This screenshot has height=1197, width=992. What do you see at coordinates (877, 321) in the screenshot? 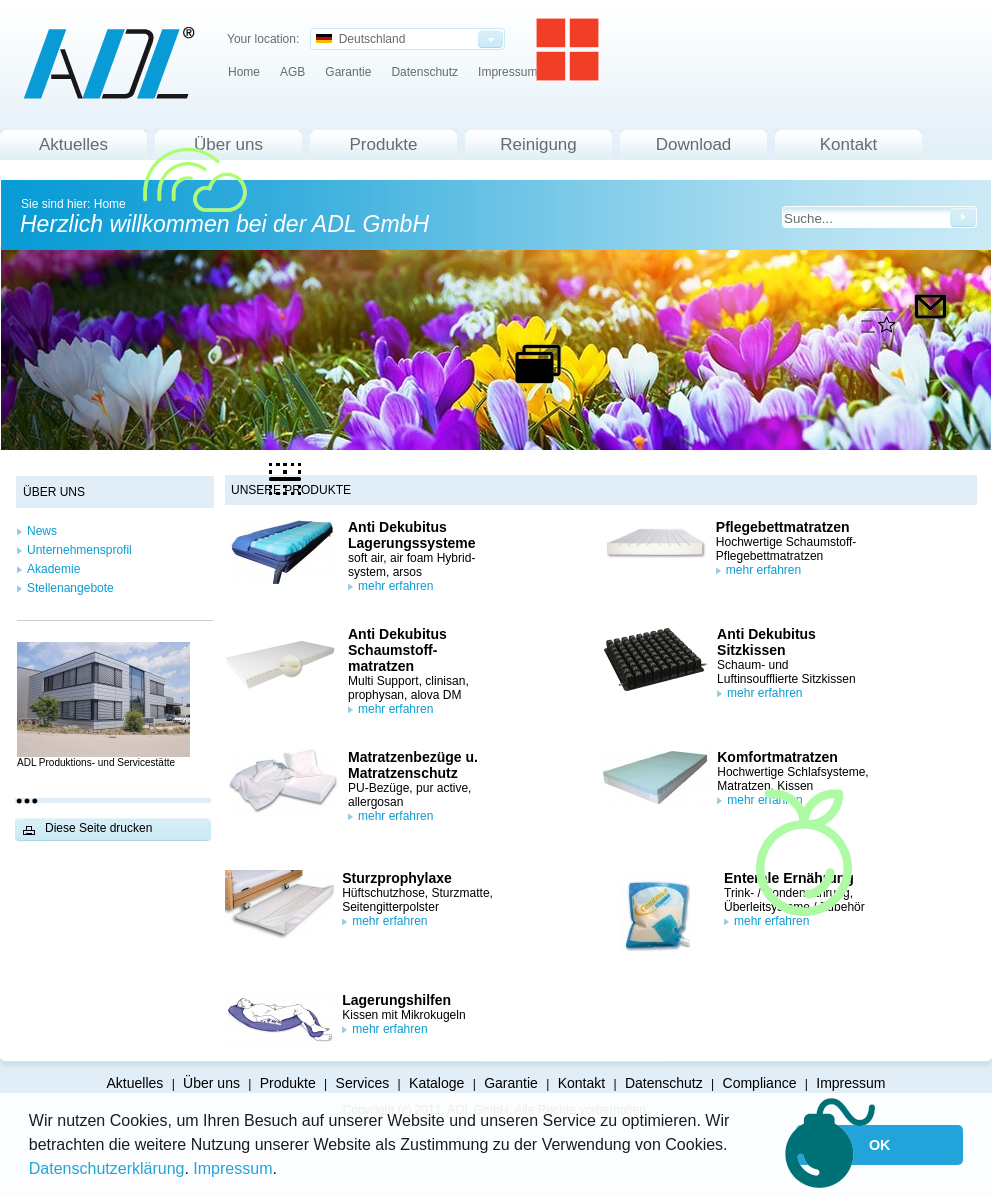
I see `view your favorites list` at bounding box center [877, 321].